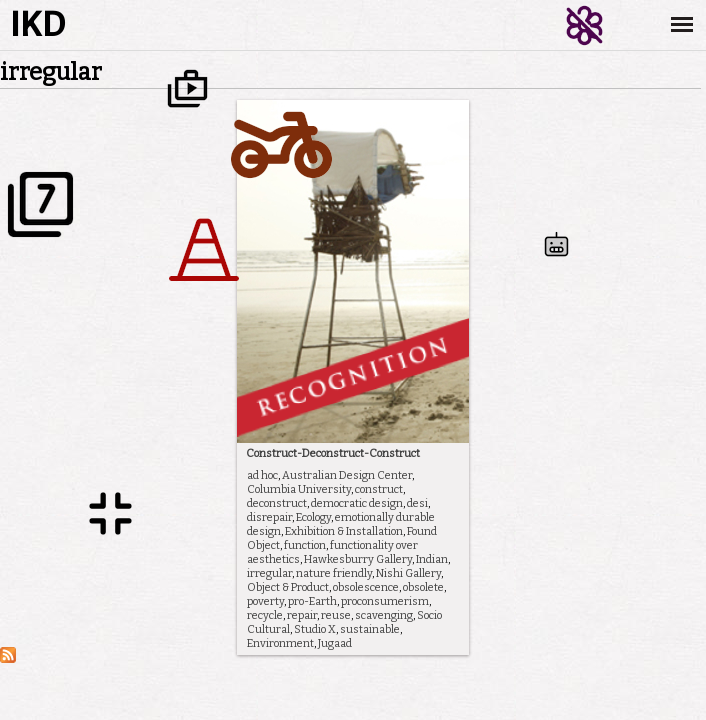  I want to click on indicates an area under construction or maintenance, so click(204, 251).